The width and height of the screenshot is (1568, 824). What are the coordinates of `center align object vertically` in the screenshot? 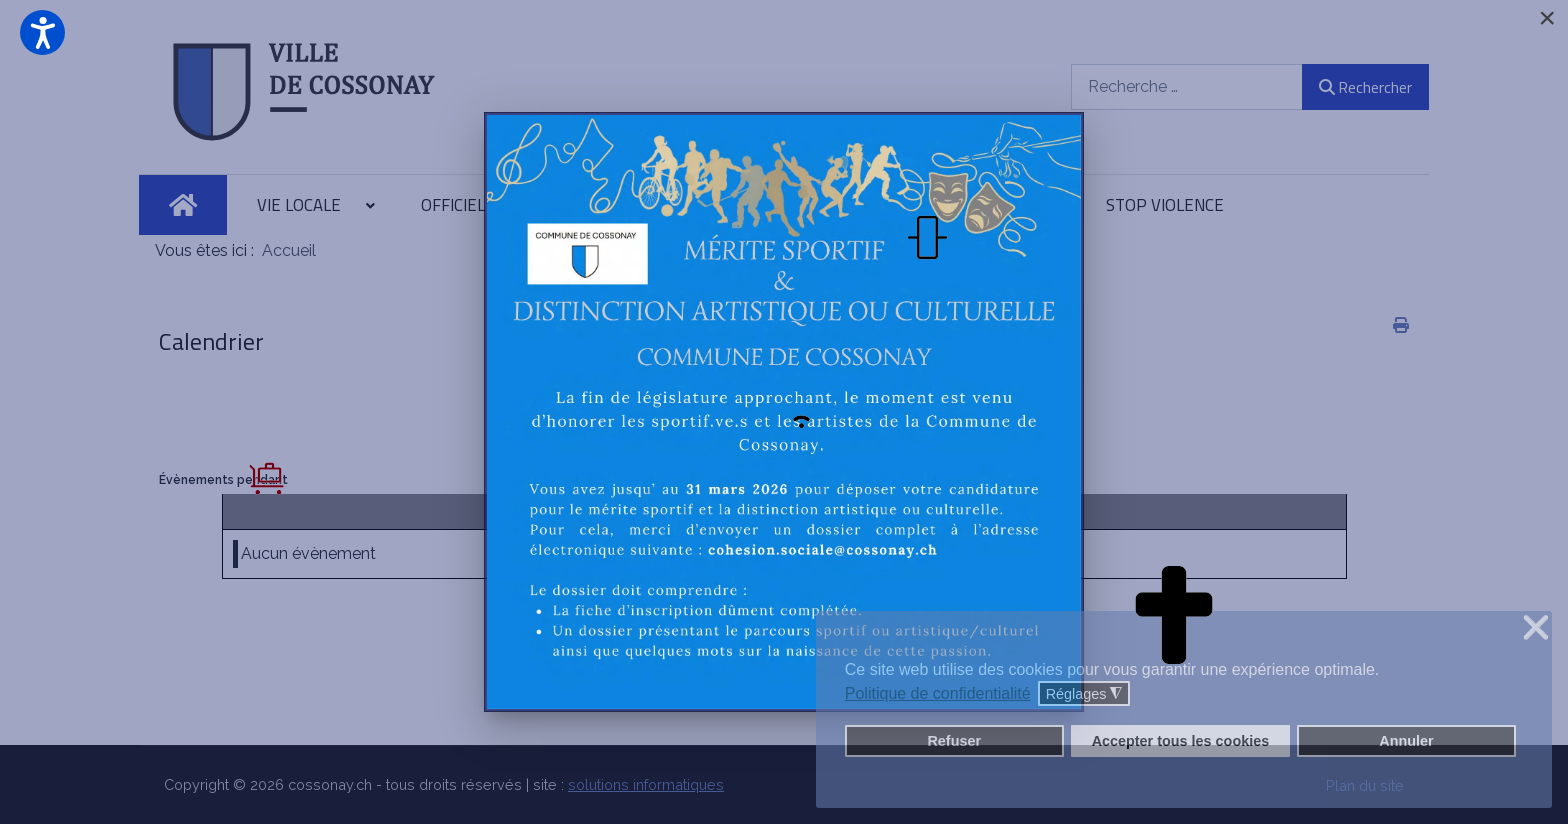 It's located at (927, 237).